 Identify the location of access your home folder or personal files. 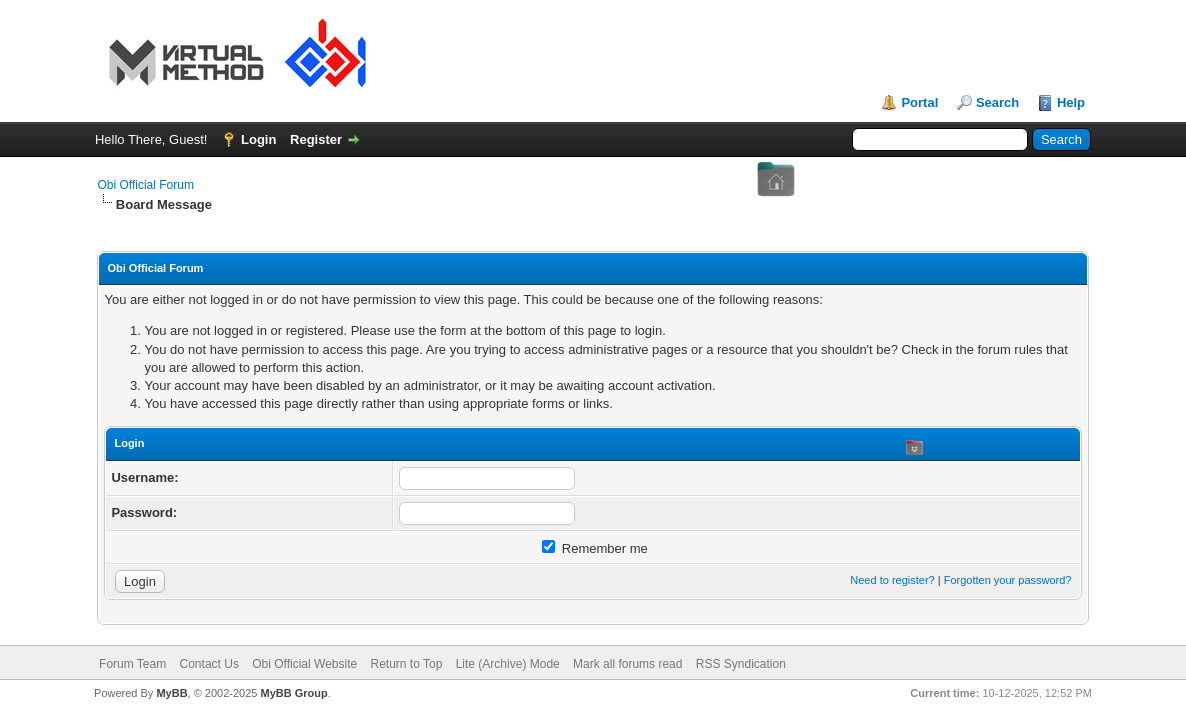
(776, 179).